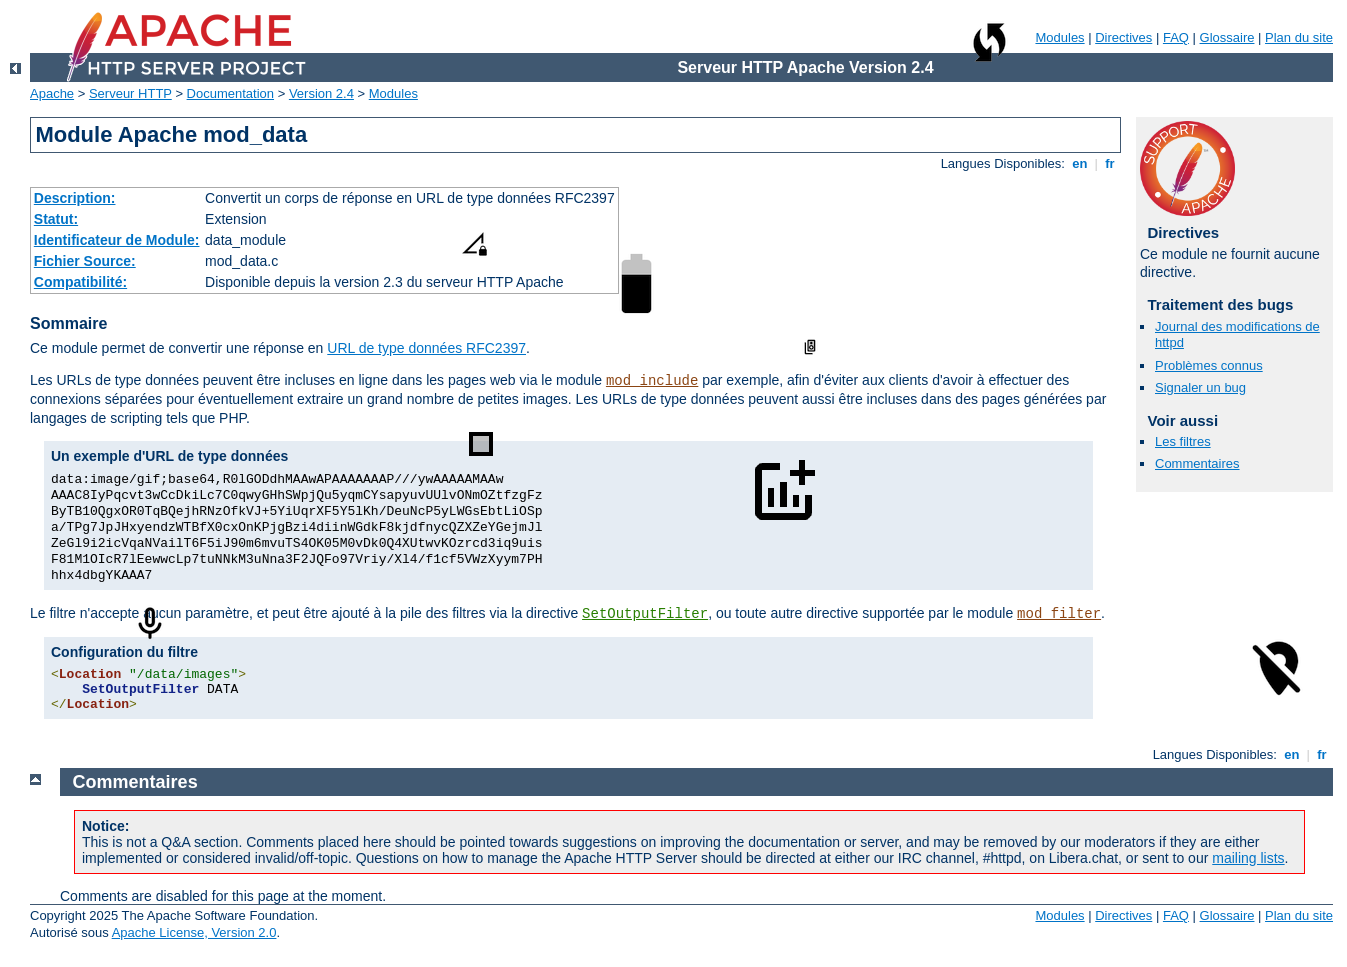  Describe the element at coordinates (1279, 669) in the screenshot. I see `disable location services` at that location.